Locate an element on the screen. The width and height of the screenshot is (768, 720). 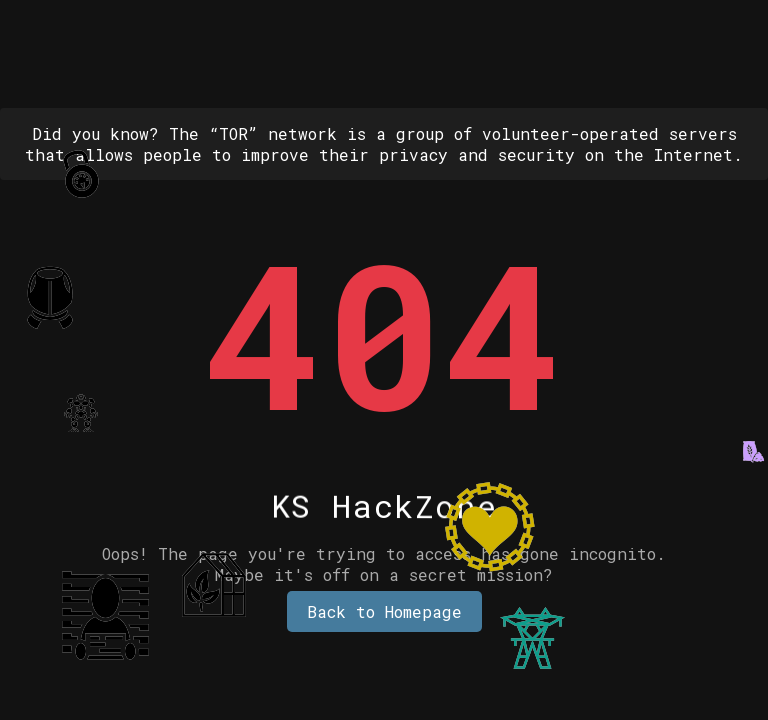
indicates power grid or electrical infrastructure is located at coordinates (532, 639).